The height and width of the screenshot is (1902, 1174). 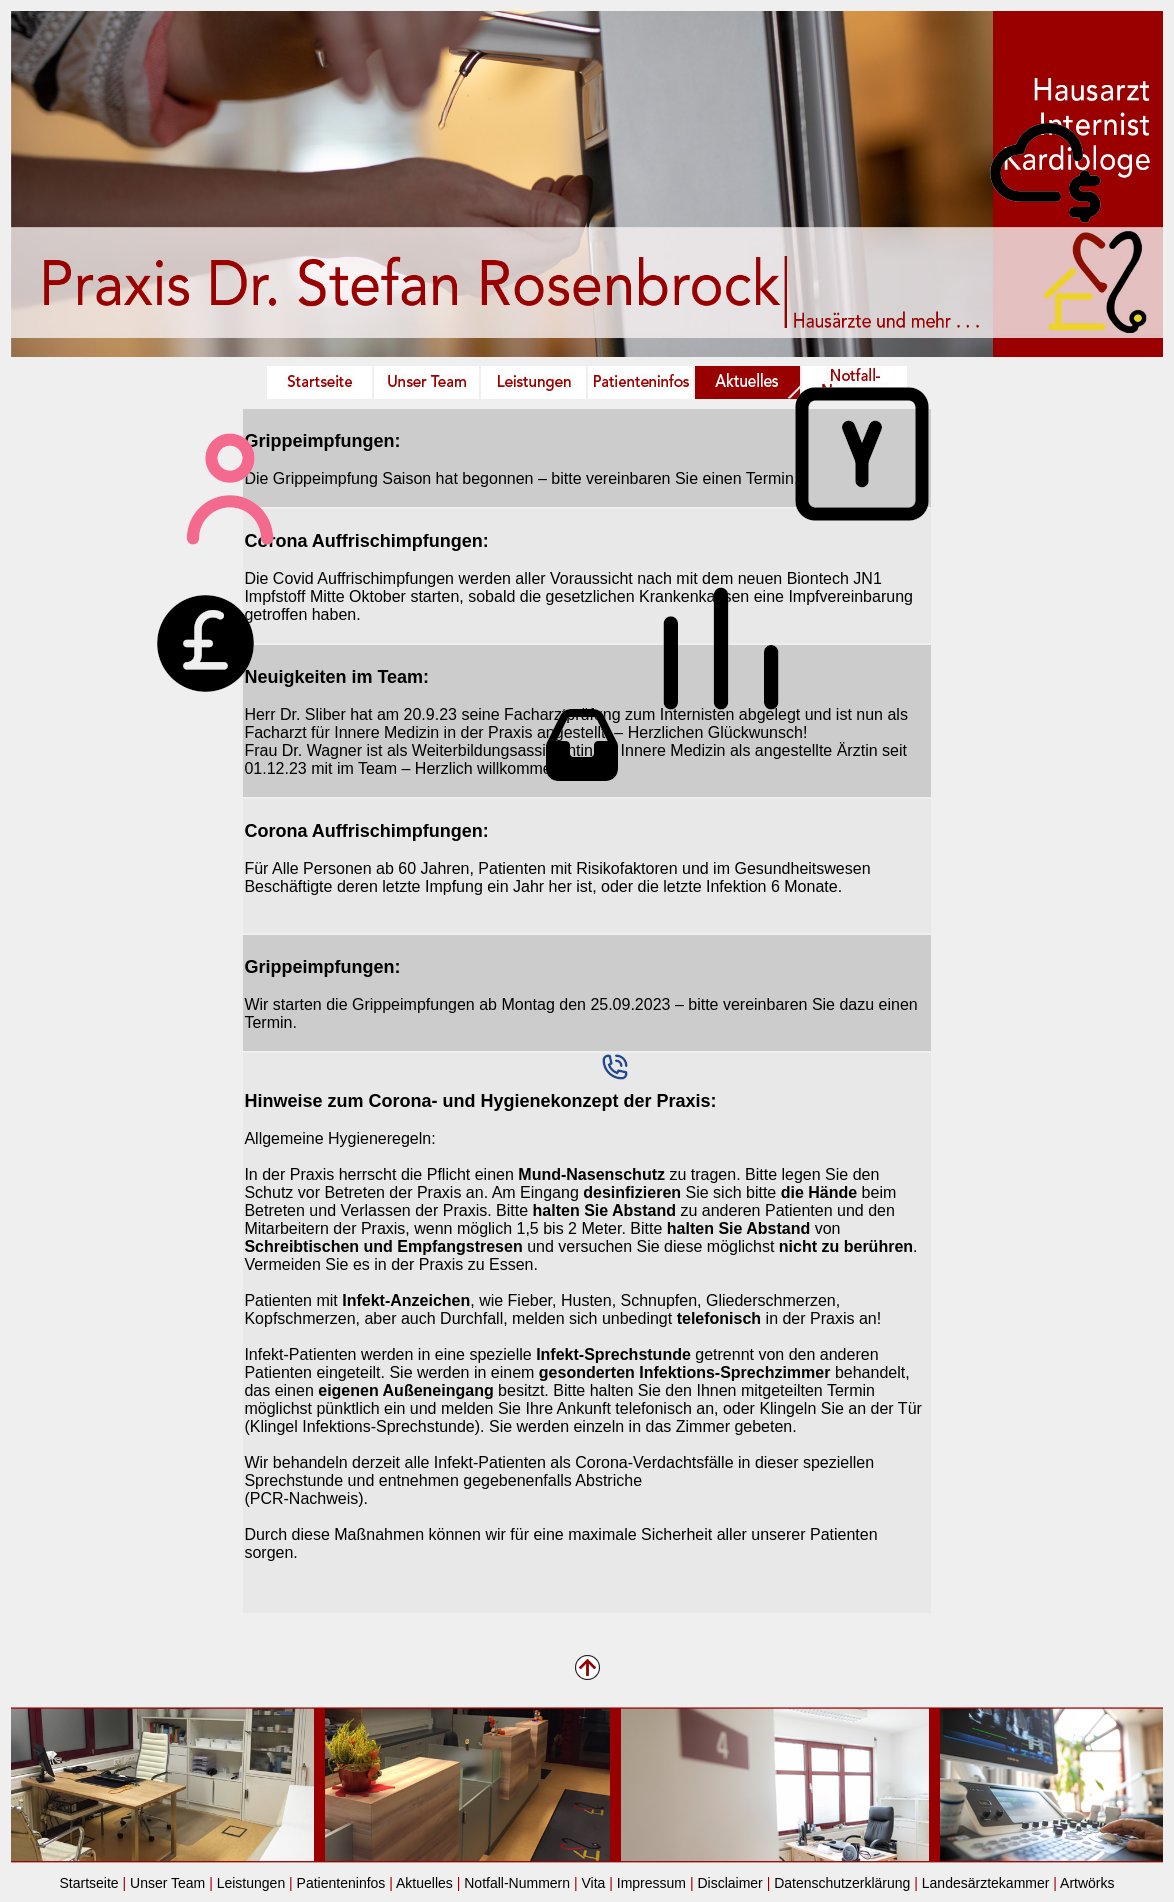 I want to click on view cloud storage pricing or billing, so click(x=1048, y=165).